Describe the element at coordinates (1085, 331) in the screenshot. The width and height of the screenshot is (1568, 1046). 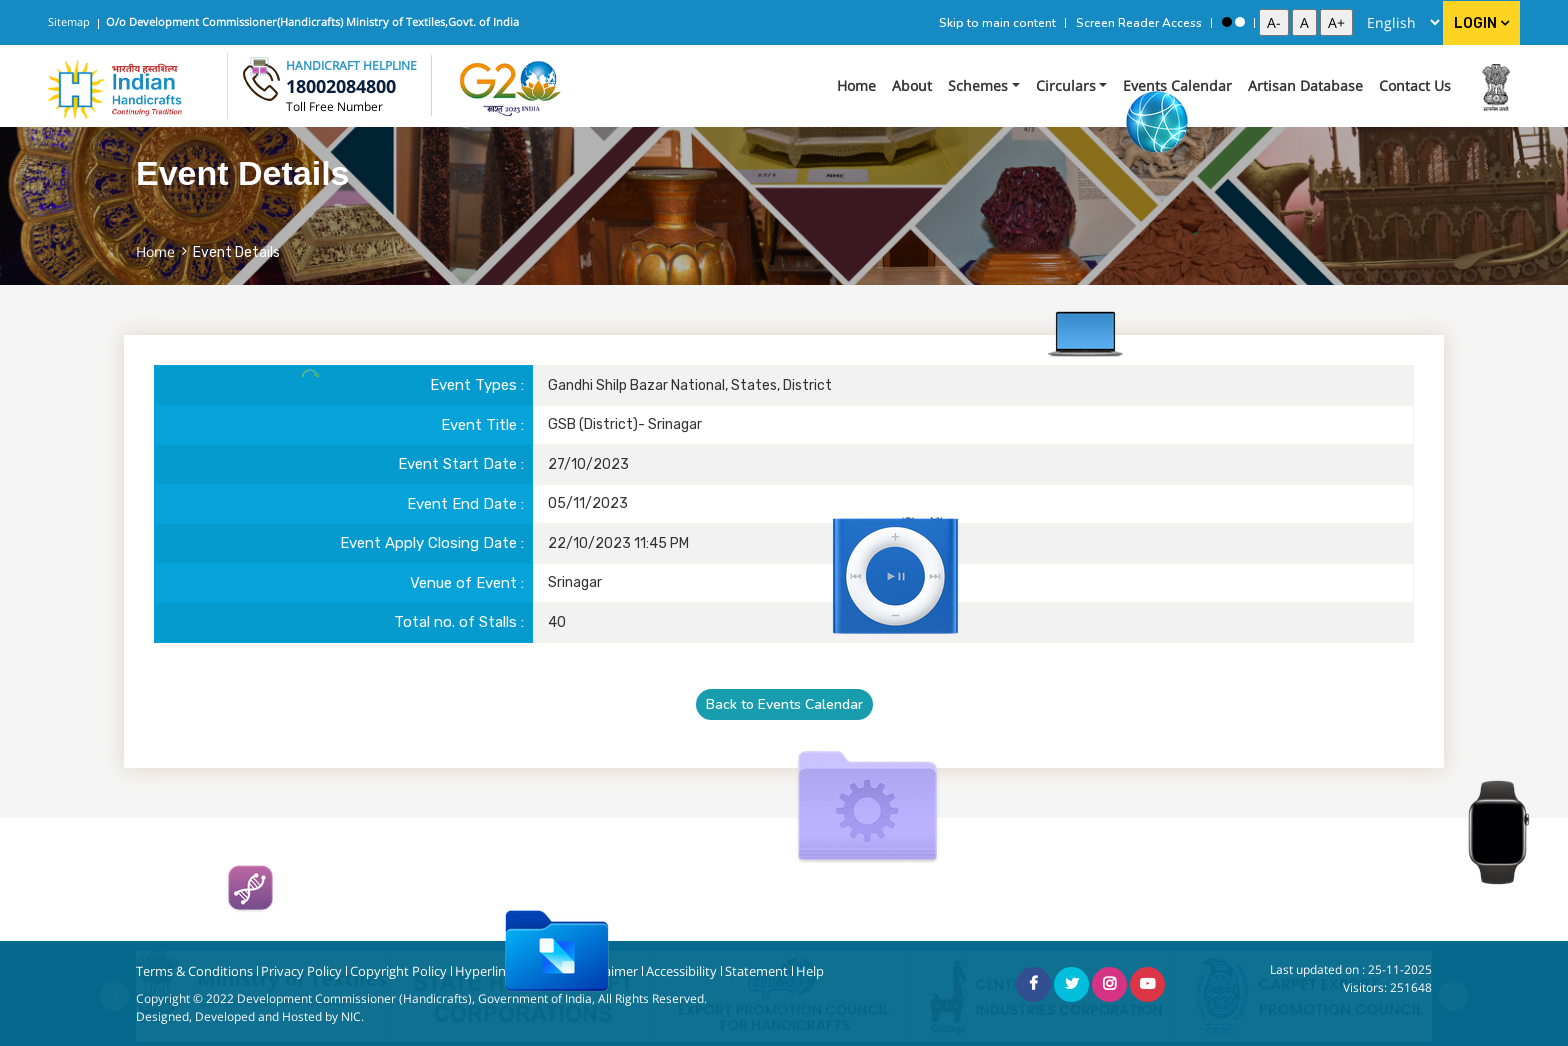
I see `select macbook pro as your device type` at that location.